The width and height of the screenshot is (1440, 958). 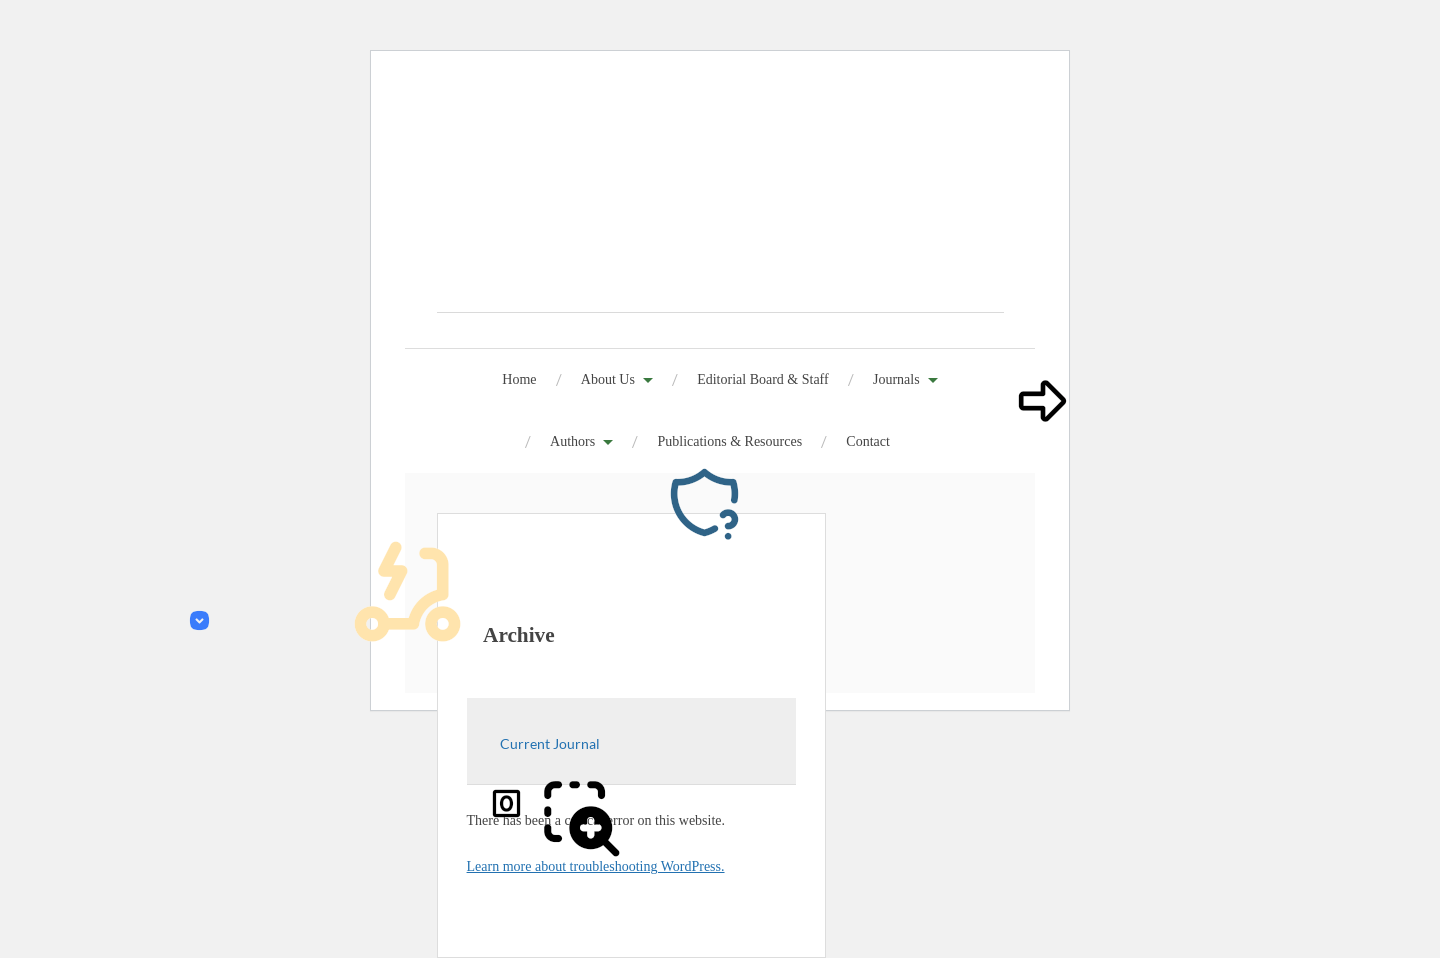 What do you see at coordinates (506, 803) in the screenshot?
I see `indicates zero items or count` at bounding box center [506, 803].